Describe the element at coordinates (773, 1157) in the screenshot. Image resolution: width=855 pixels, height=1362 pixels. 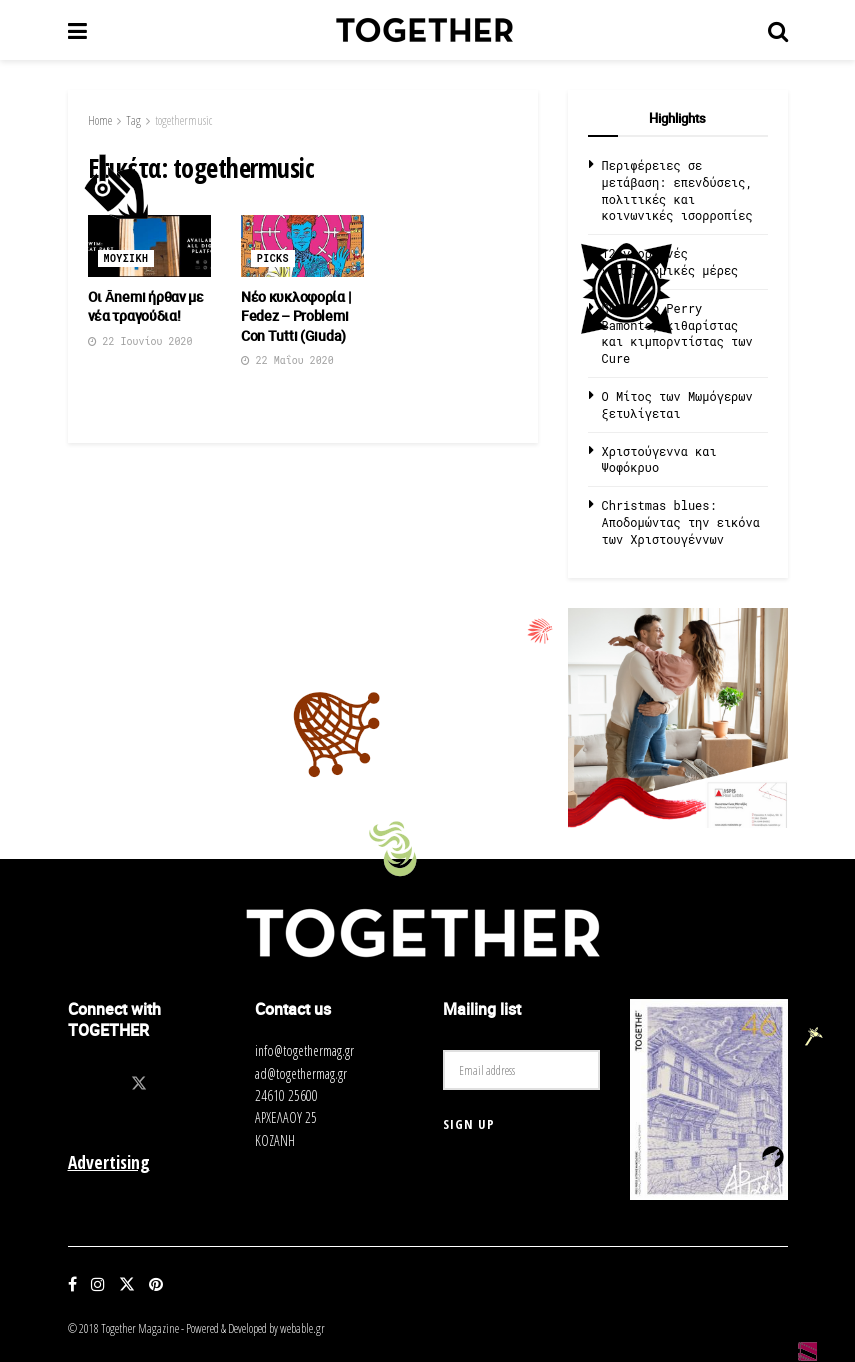
I see `wildlife or nature-themed app icon` at that location.